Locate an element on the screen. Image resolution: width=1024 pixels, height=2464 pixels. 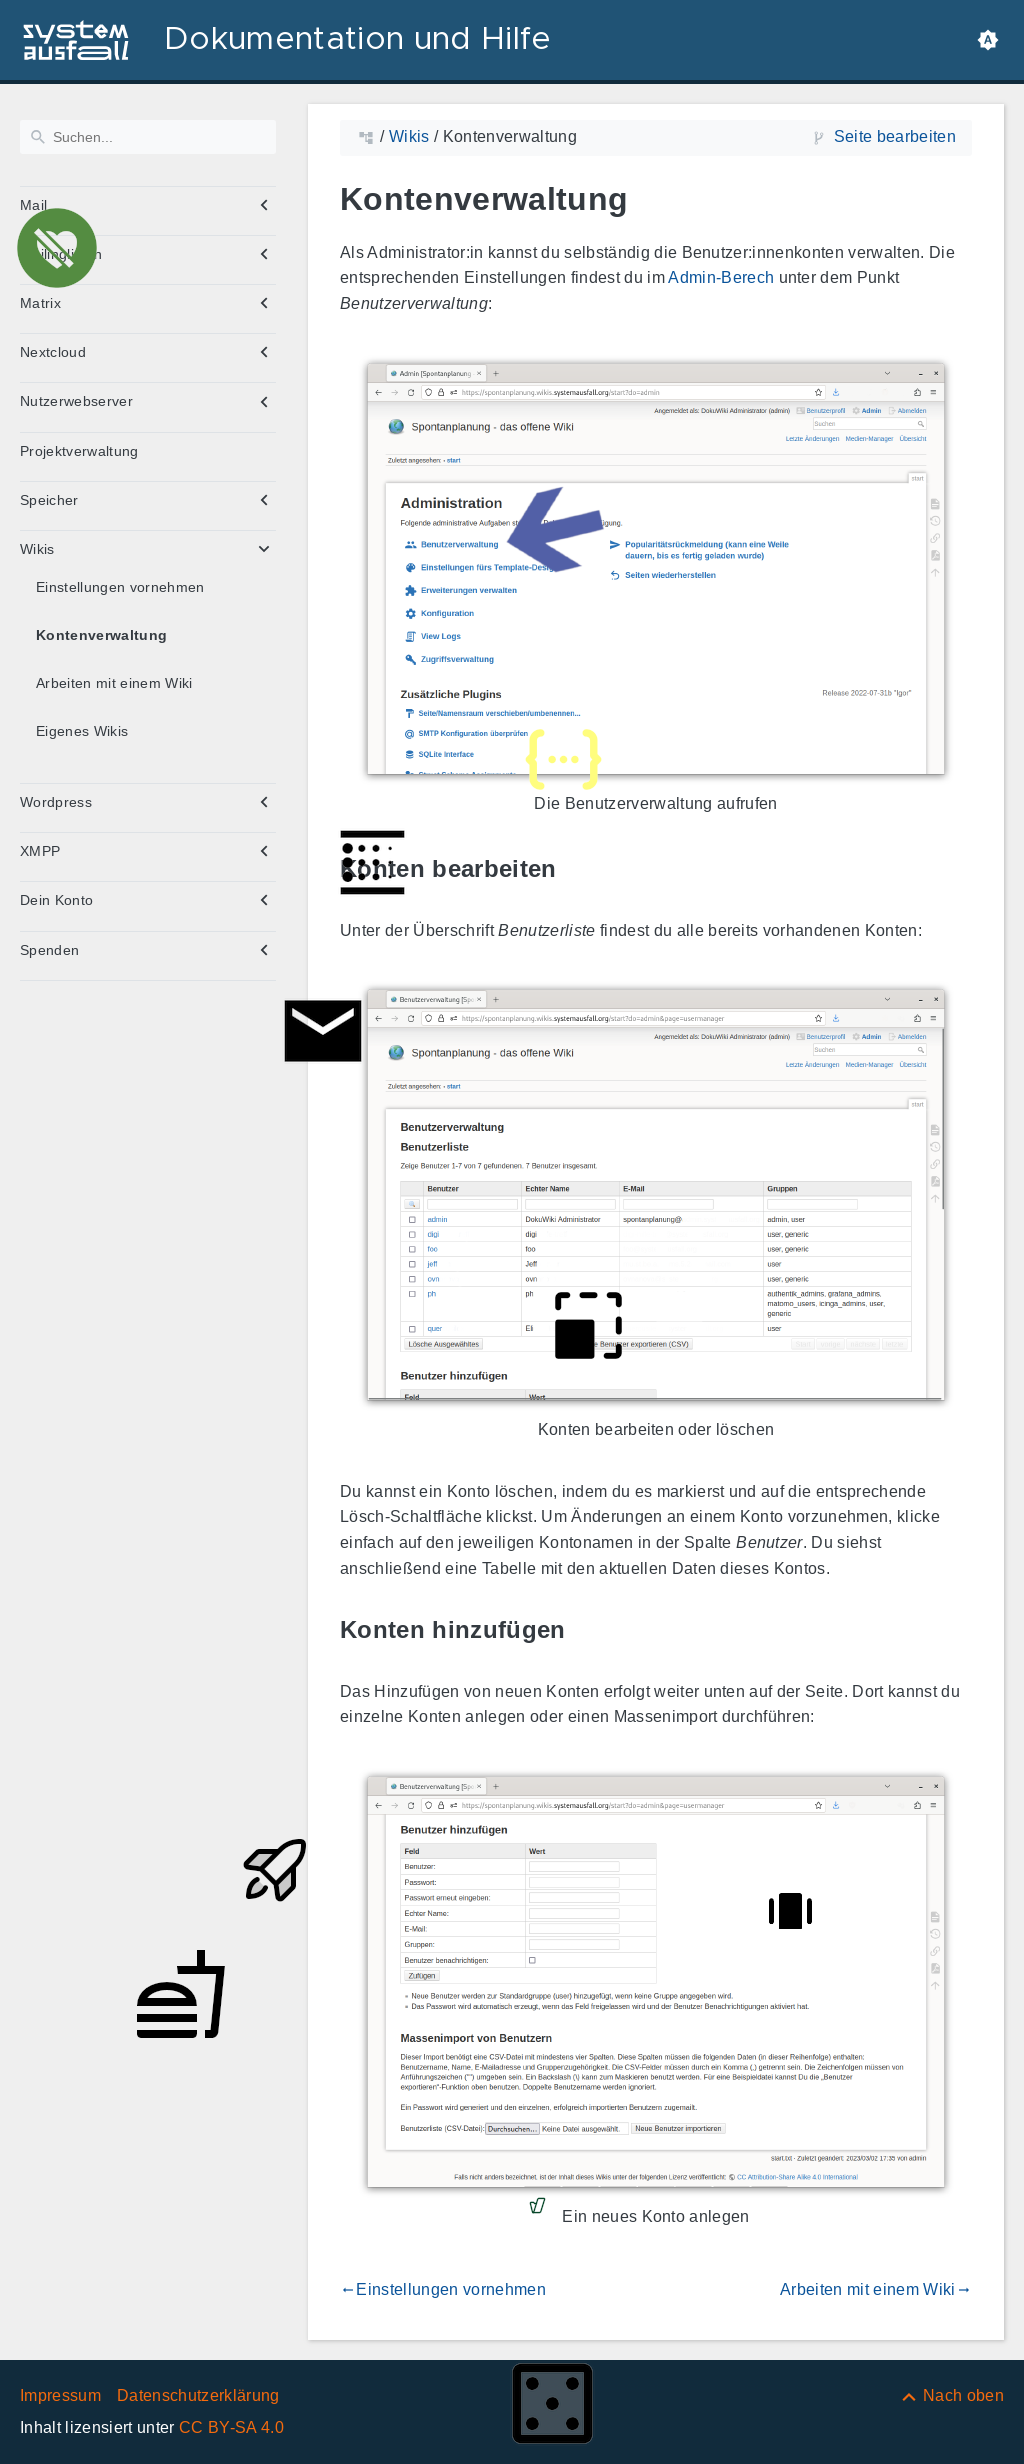
access your email inbox is located at coordinates (323, 1031).